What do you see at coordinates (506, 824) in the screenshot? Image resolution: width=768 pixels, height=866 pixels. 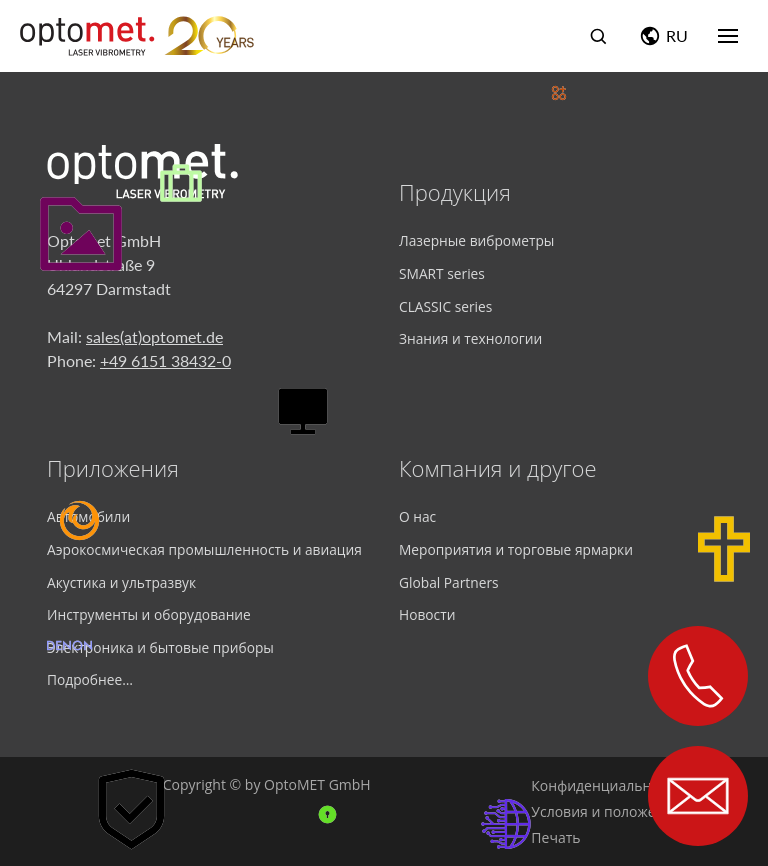 I see `open CircuitVerse digital circuit simulator` at bounding box center [506, 824].